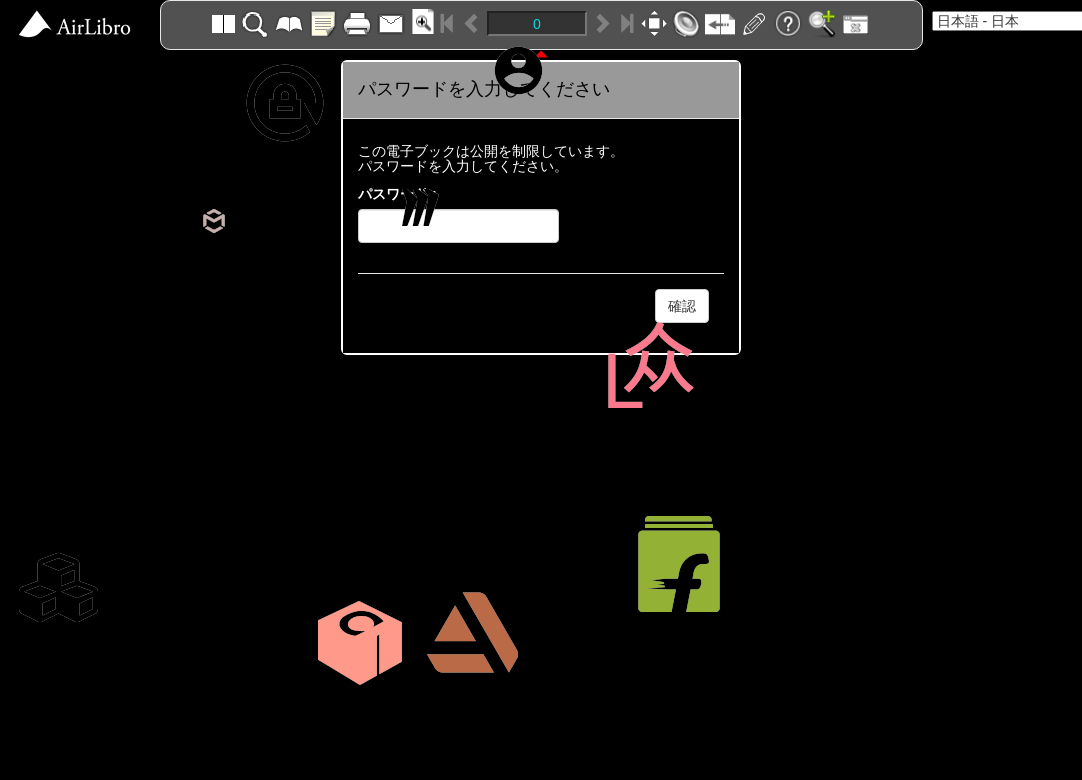 Image resolution: width=1082 pixels, height=780 pixels. What do you see at coordinates (360, 643) in the screenshot?
I see `conan c/c++ package manager logo` at bounding box center [360, 643].